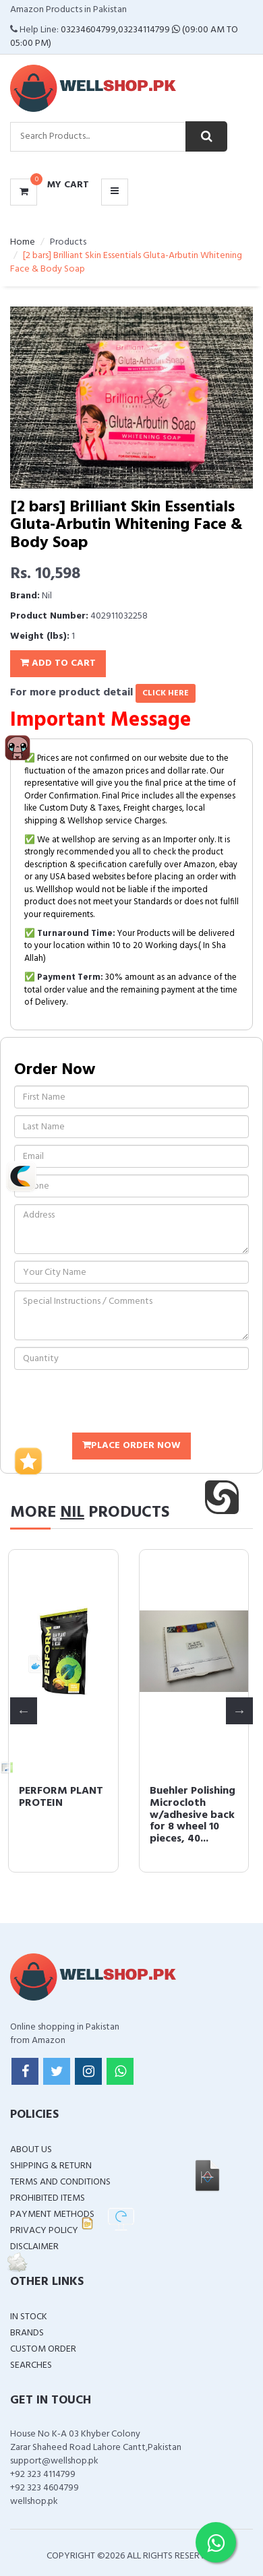 The width and height of the screenshot is (263, 2576). What do you see at coordinates (21, 1176) in the screenshot?
I see `open calligra gemini app` at bounding box center [21, 1176].